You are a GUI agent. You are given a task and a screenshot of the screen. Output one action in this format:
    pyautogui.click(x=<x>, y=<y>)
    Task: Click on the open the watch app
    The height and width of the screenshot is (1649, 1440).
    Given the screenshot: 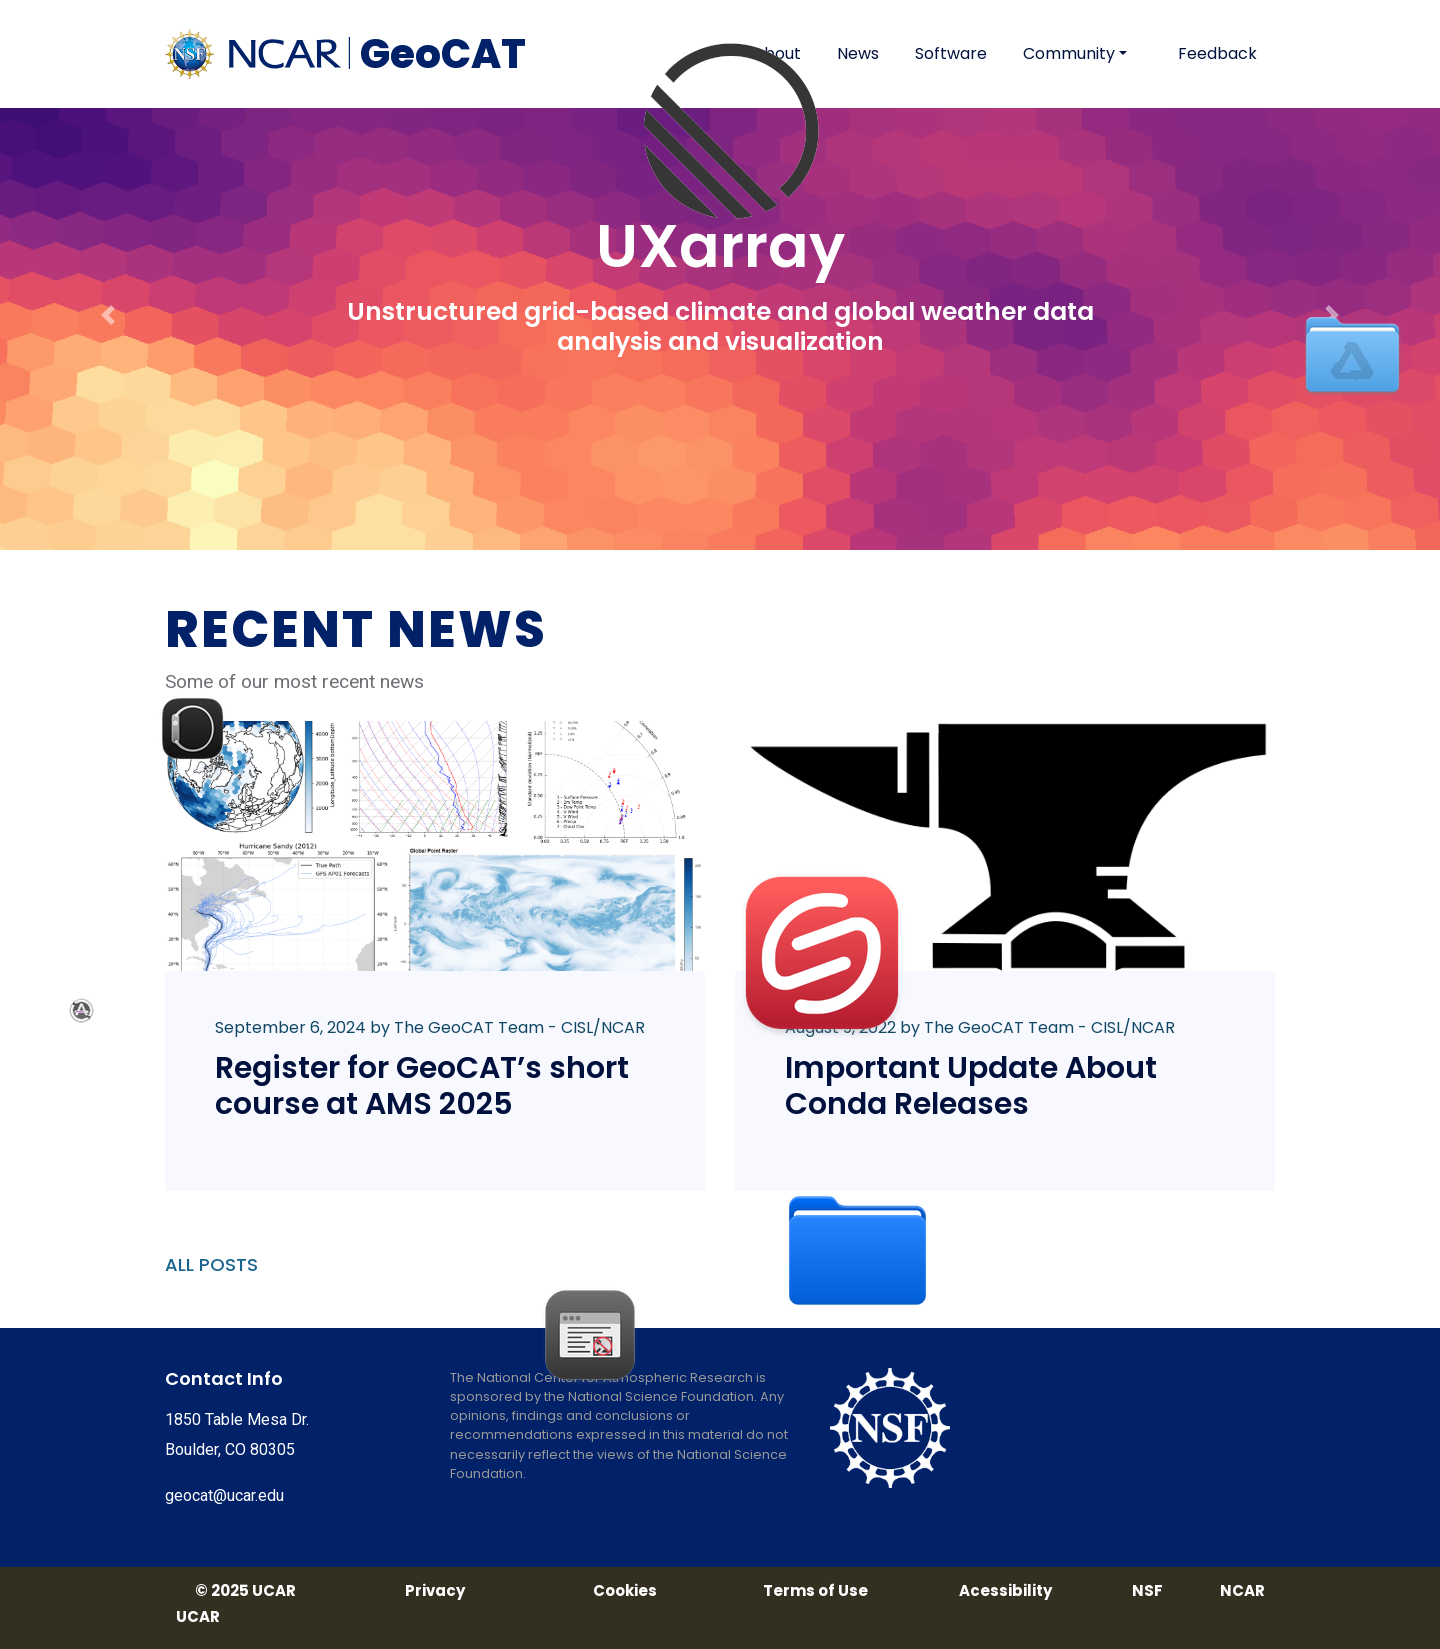 What is the action you would take?
    pyautogui.click(x=192, y=728)
    